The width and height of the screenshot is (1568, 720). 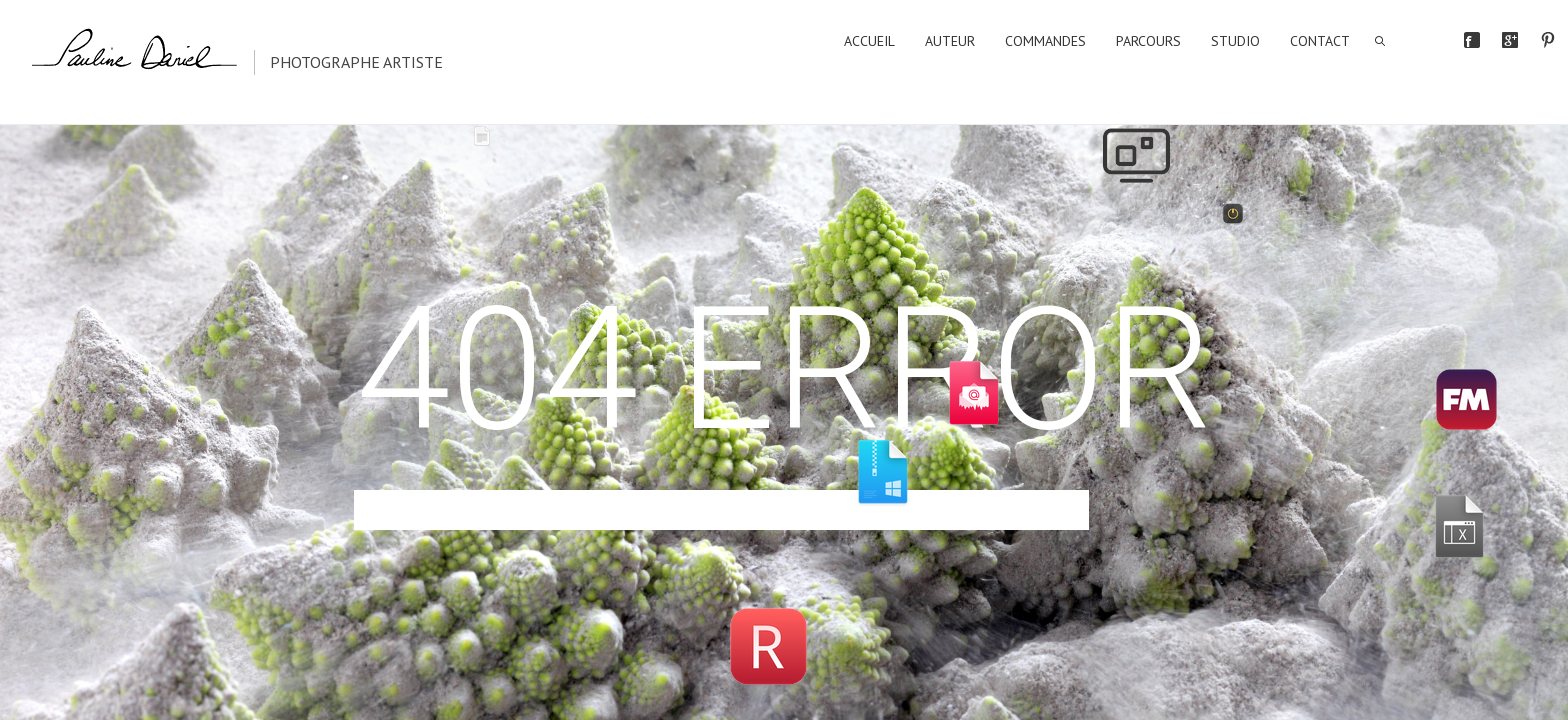 I want to click on open a text file, so click(x=482, y=136).